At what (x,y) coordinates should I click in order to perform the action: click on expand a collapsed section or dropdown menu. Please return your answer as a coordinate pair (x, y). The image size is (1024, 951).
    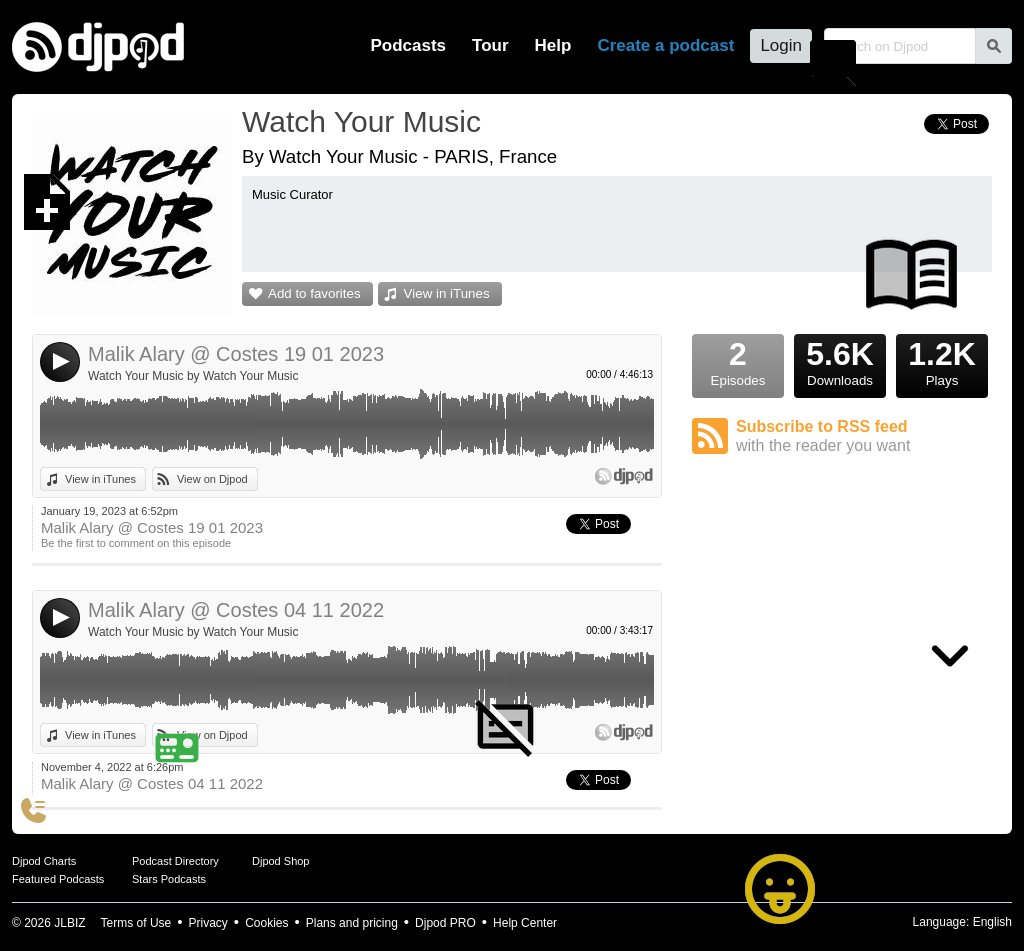
    Looking at the image, I should click on (950, 655).